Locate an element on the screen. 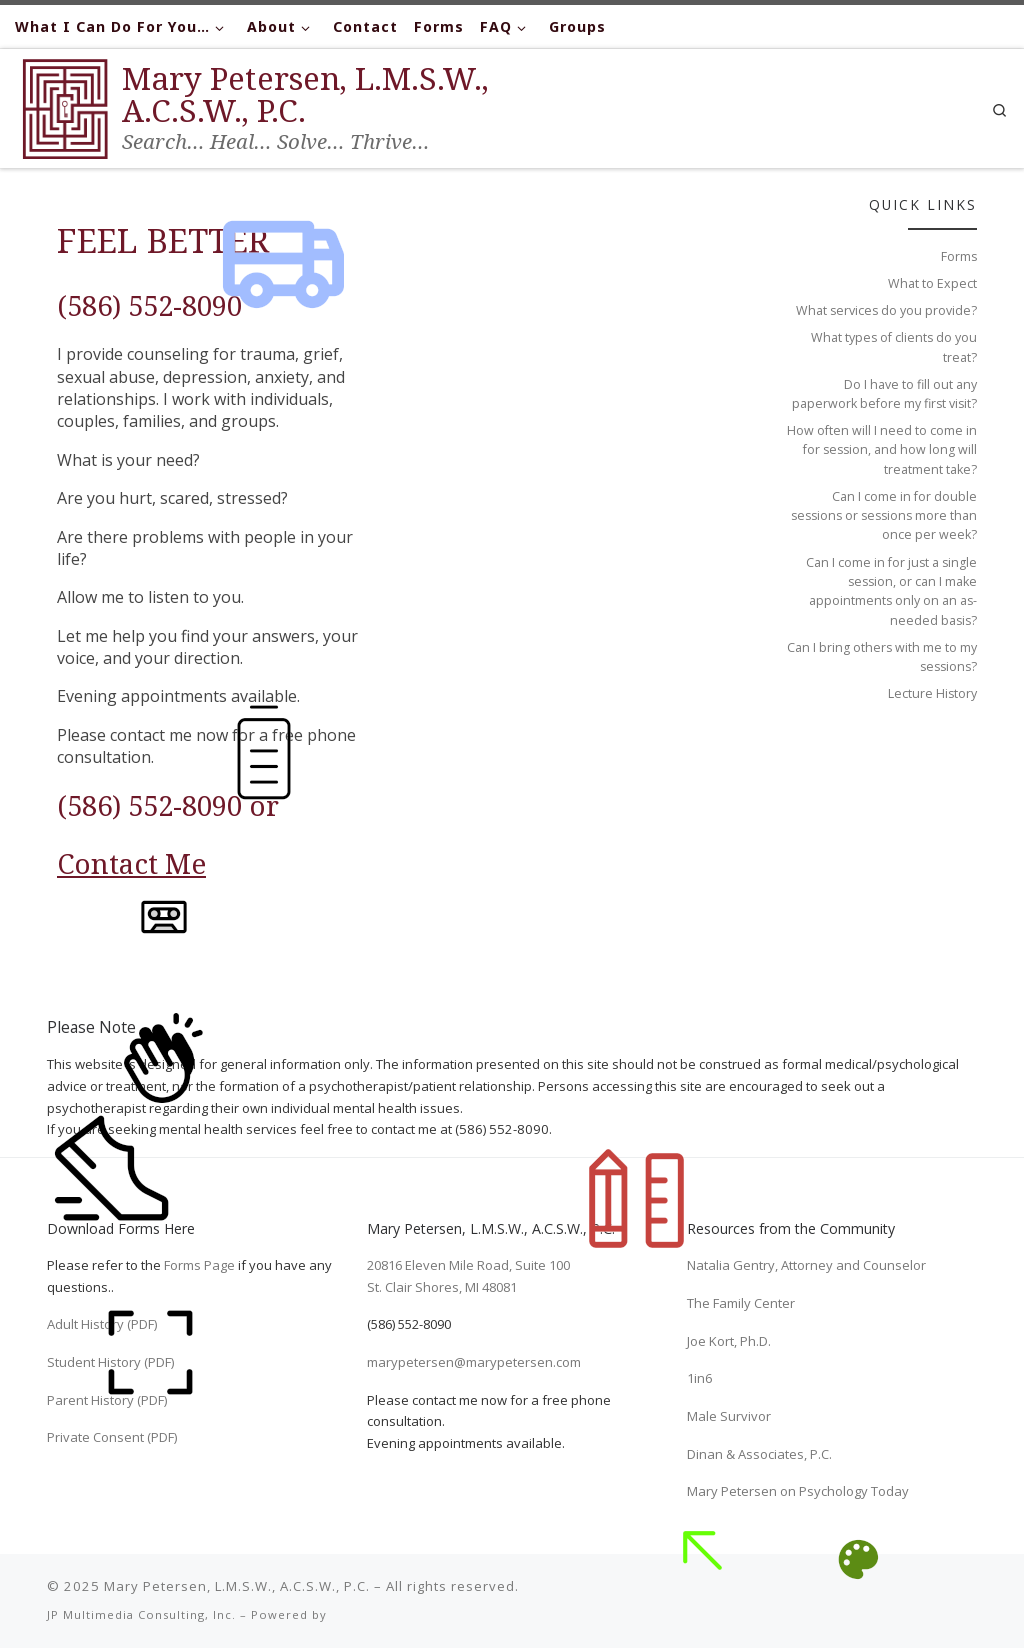 The height and width of the screenshot is (1648, 1024). track your running or walking activity is located at coordinates (109, 1174).